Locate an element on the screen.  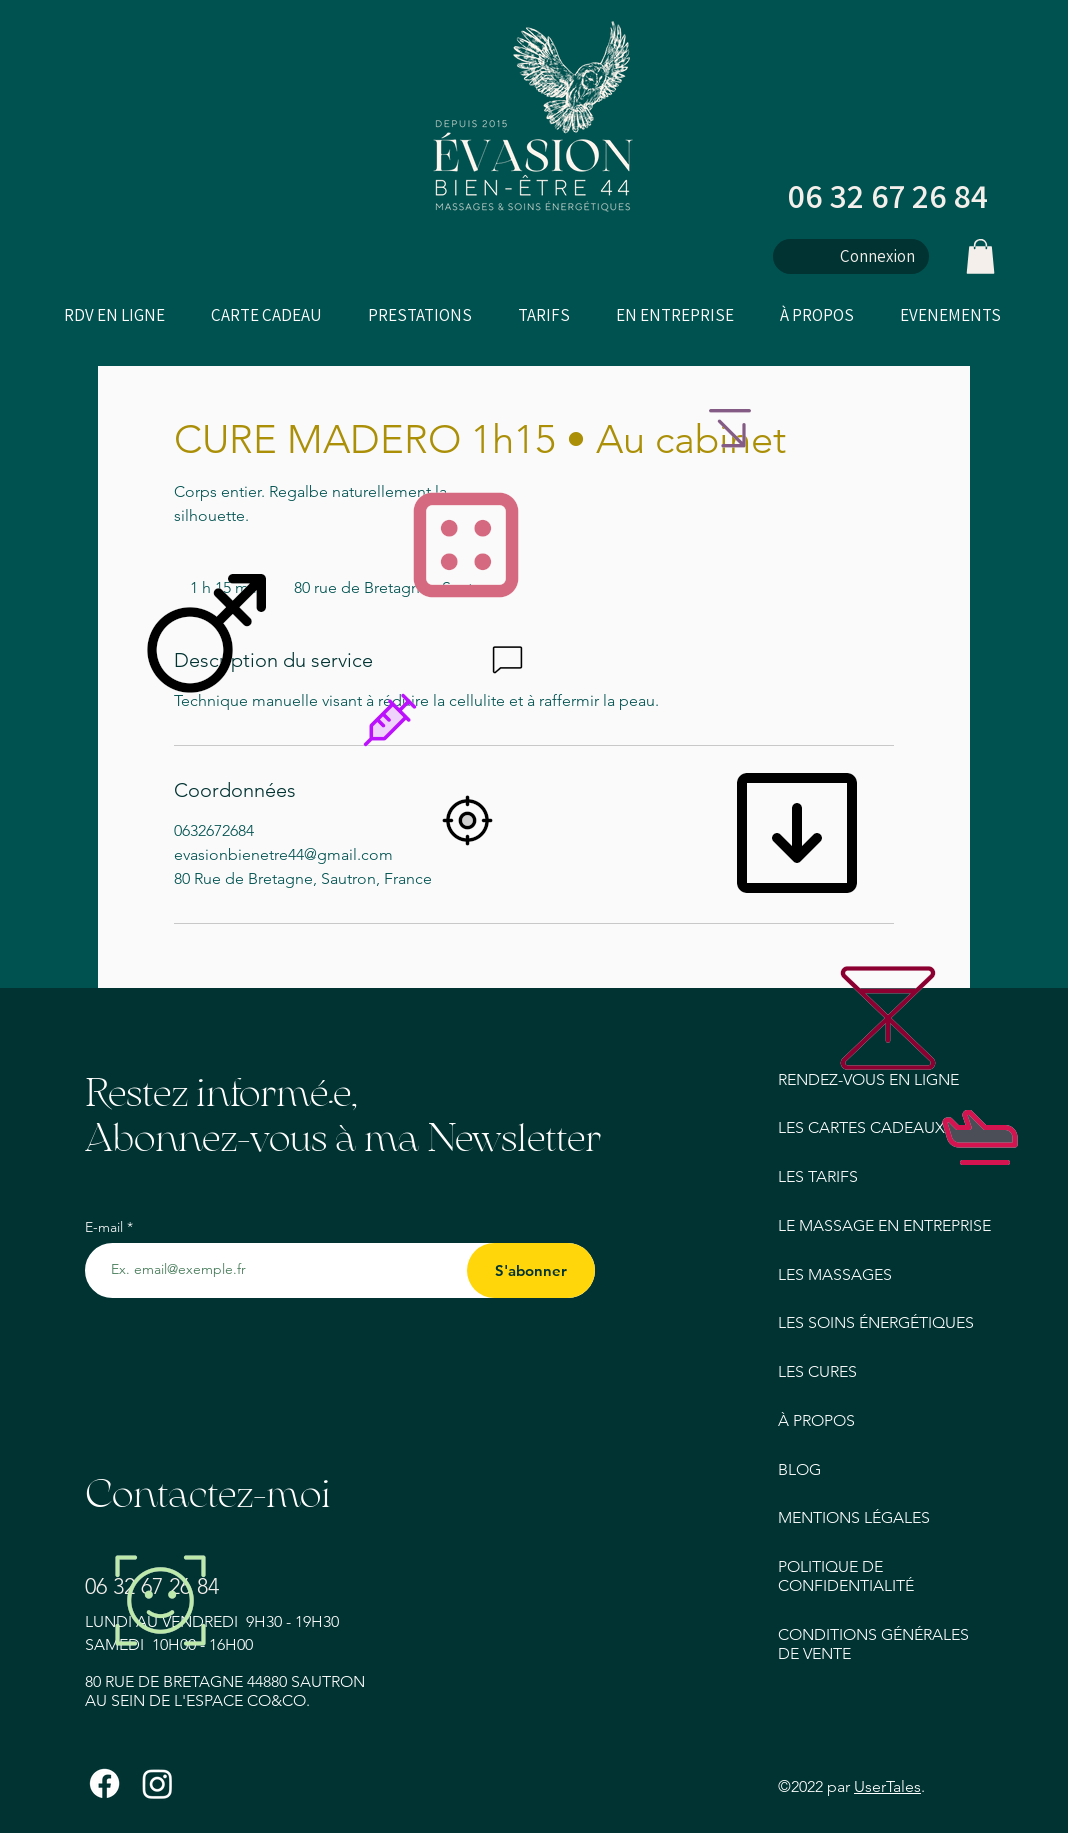
roll or randomize a selection is located at coordinates (466, 545).